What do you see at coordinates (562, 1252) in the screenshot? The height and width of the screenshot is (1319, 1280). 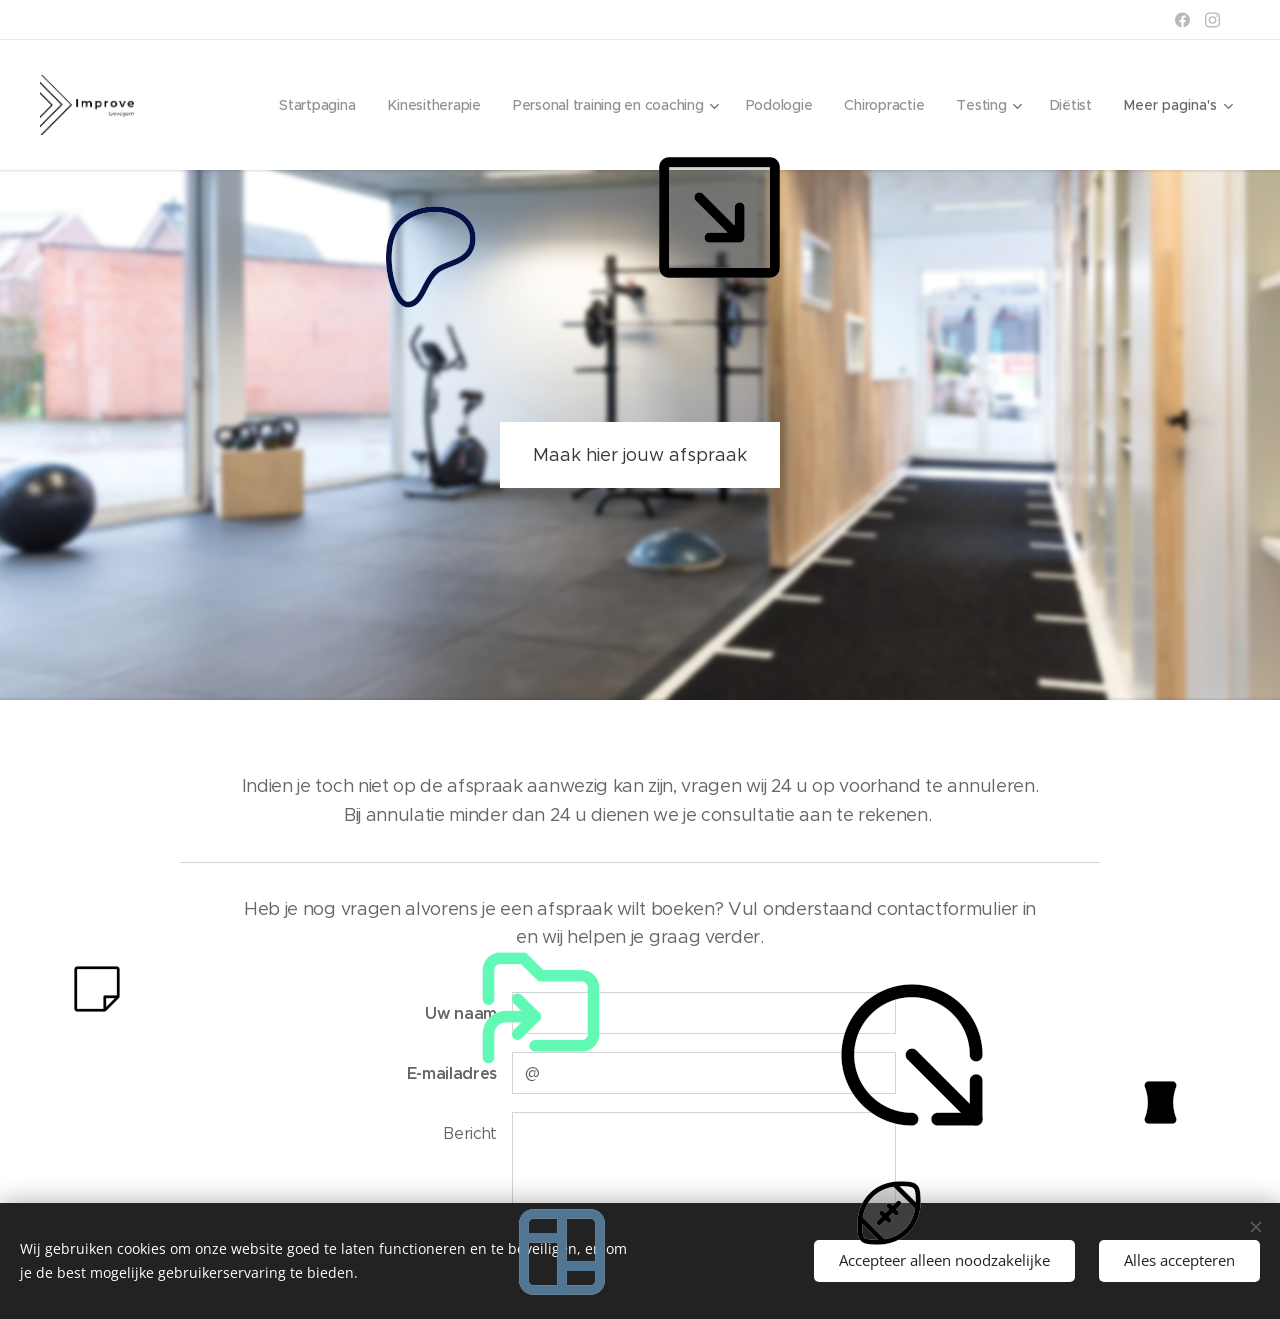 I see `view dashboard or board layout` at bounding box center [562, 1252].